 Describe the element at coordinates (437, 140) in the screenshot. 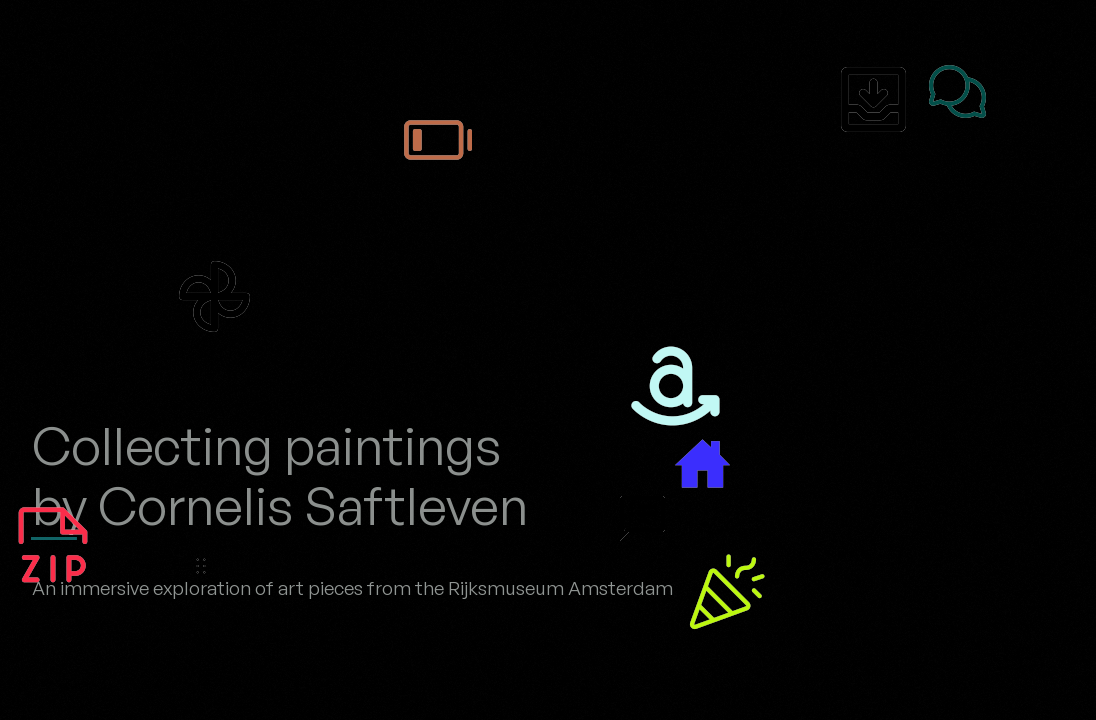

I see `indicates low battery status` at that location.